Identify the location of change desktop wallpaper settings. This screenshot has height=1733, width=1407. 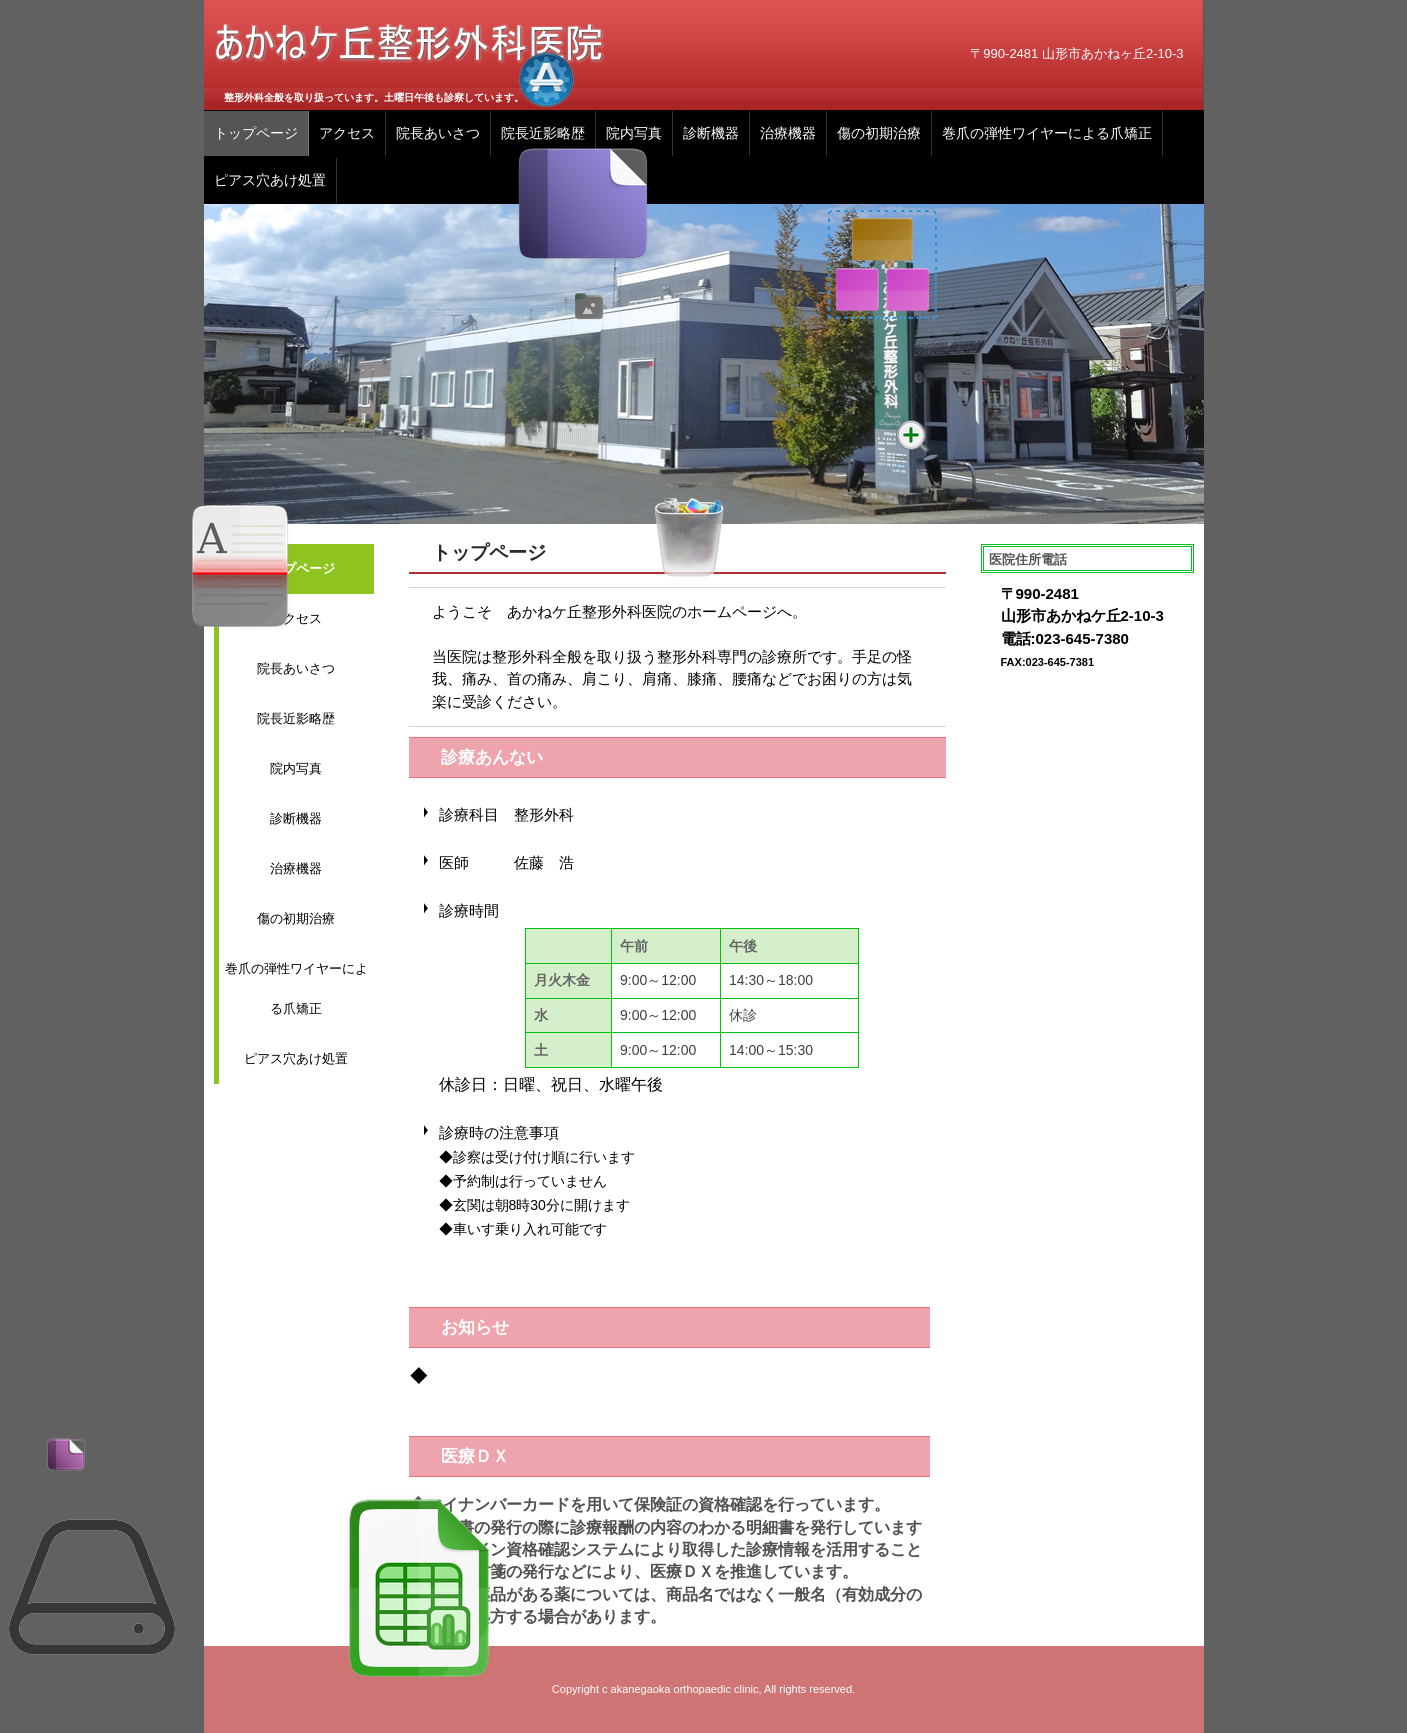
(66, 1453).